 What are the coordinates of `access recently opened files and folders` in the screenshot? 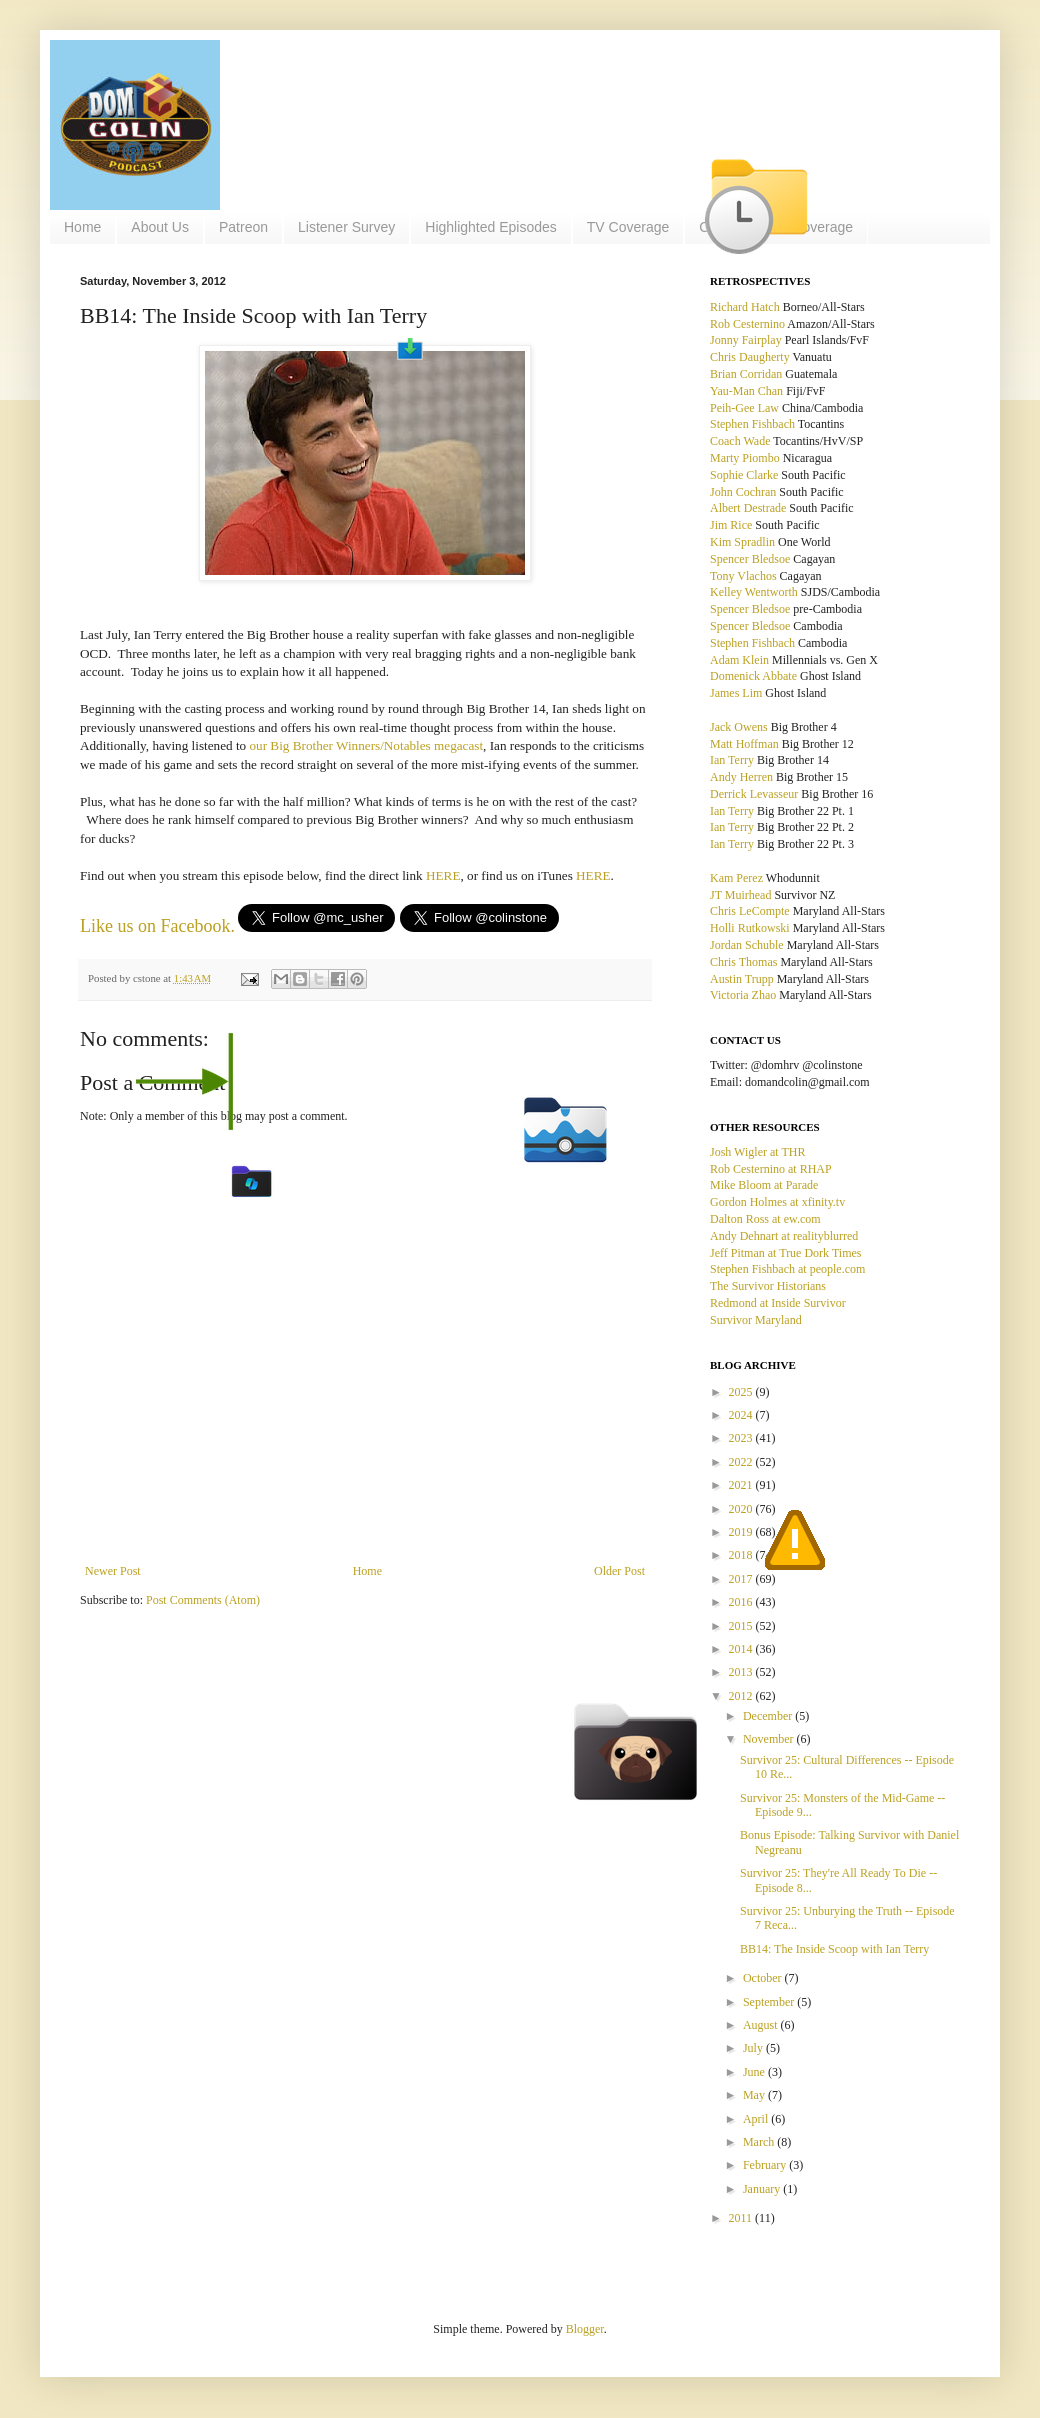 It's located at (759, 199).